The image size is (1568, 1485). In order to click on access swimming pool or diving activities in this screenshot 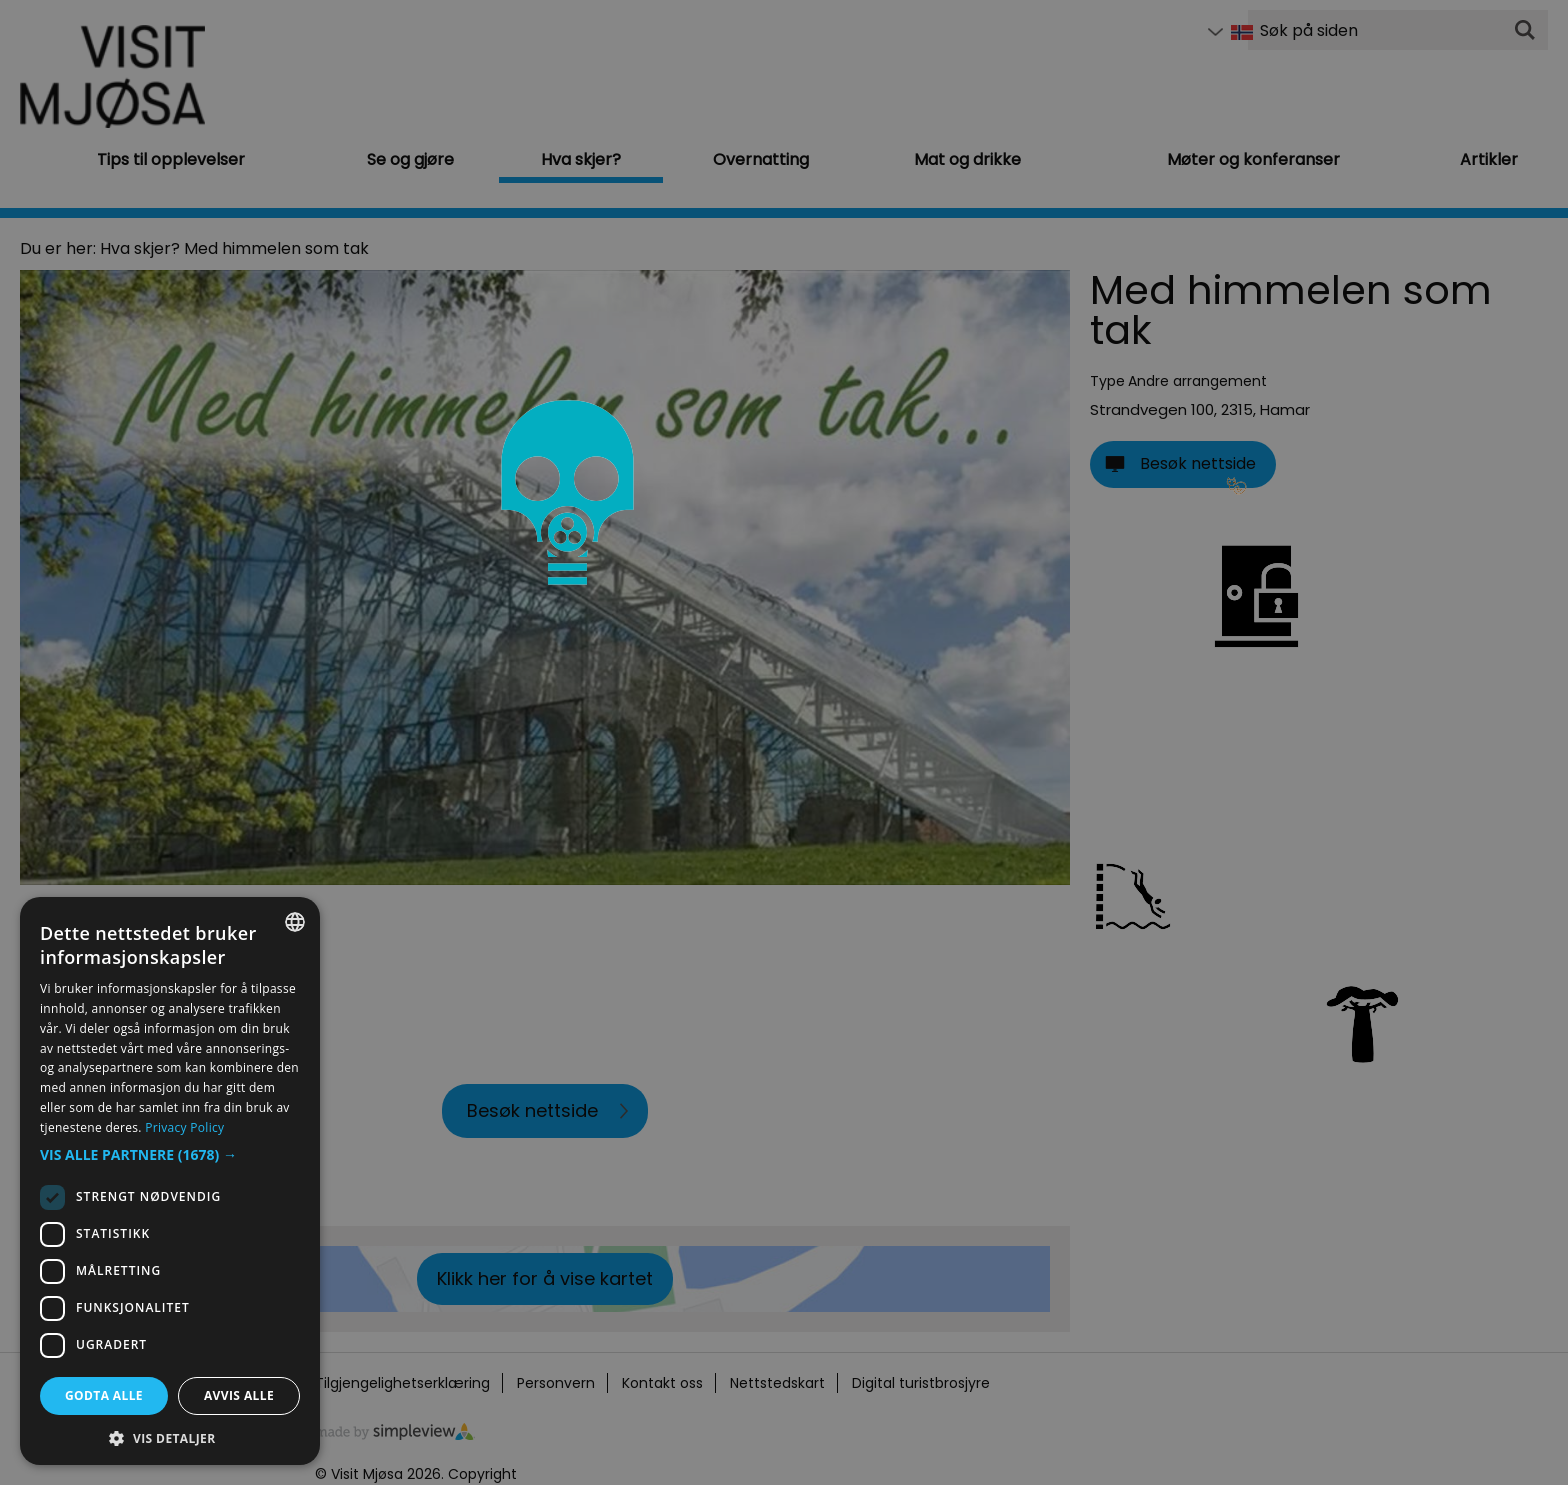, I will do `click(1132, 892)`.